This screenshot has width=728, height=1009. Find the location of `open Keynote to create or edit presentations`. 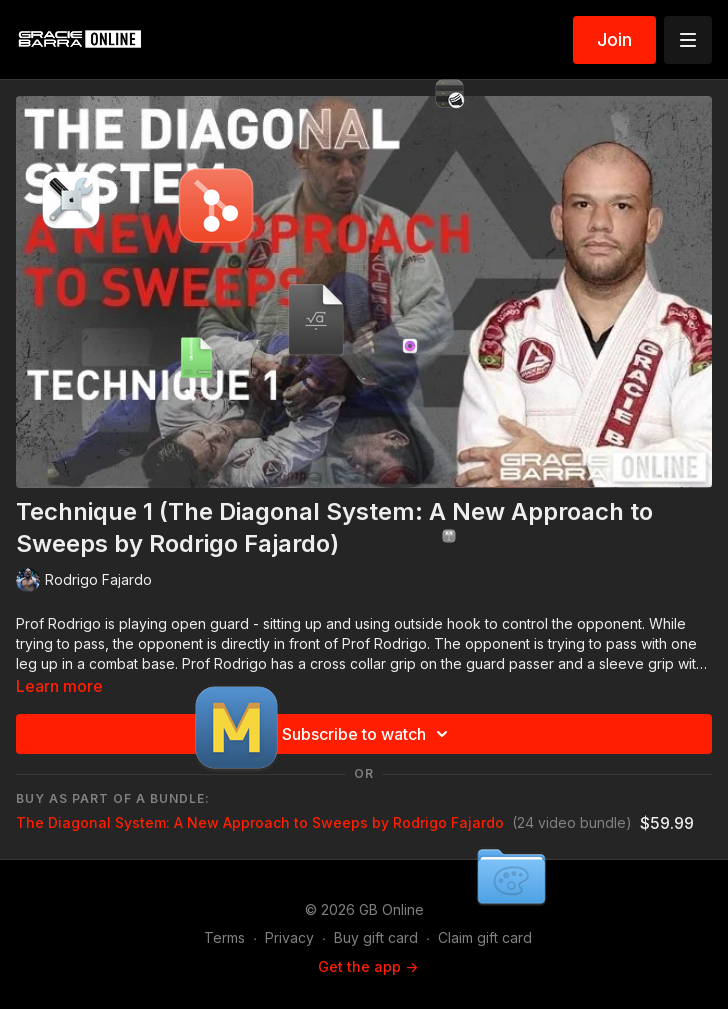

open Keynote to create or edit presentations is located at coordinates (449, 536).